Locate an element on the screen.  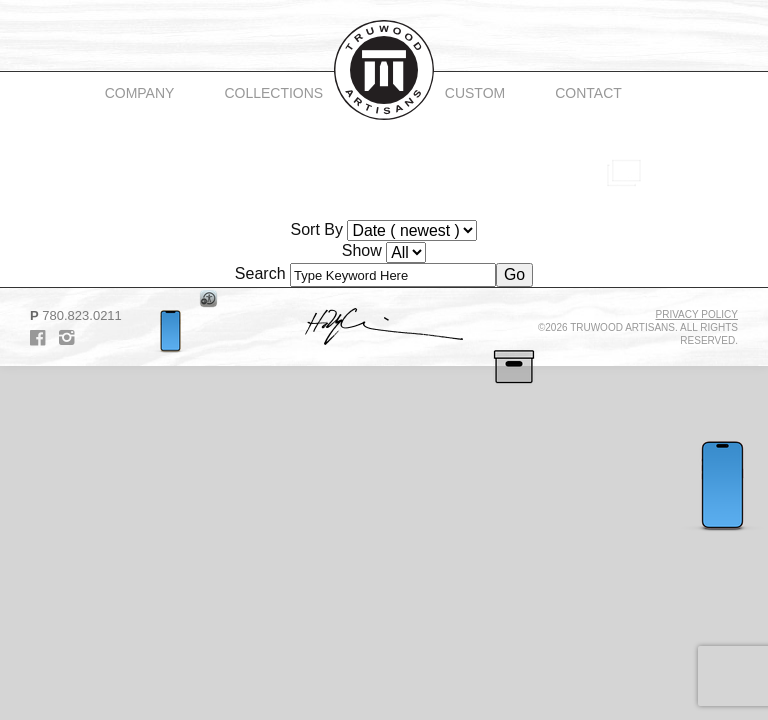
access archived emails is located at coordinates (514, 366).